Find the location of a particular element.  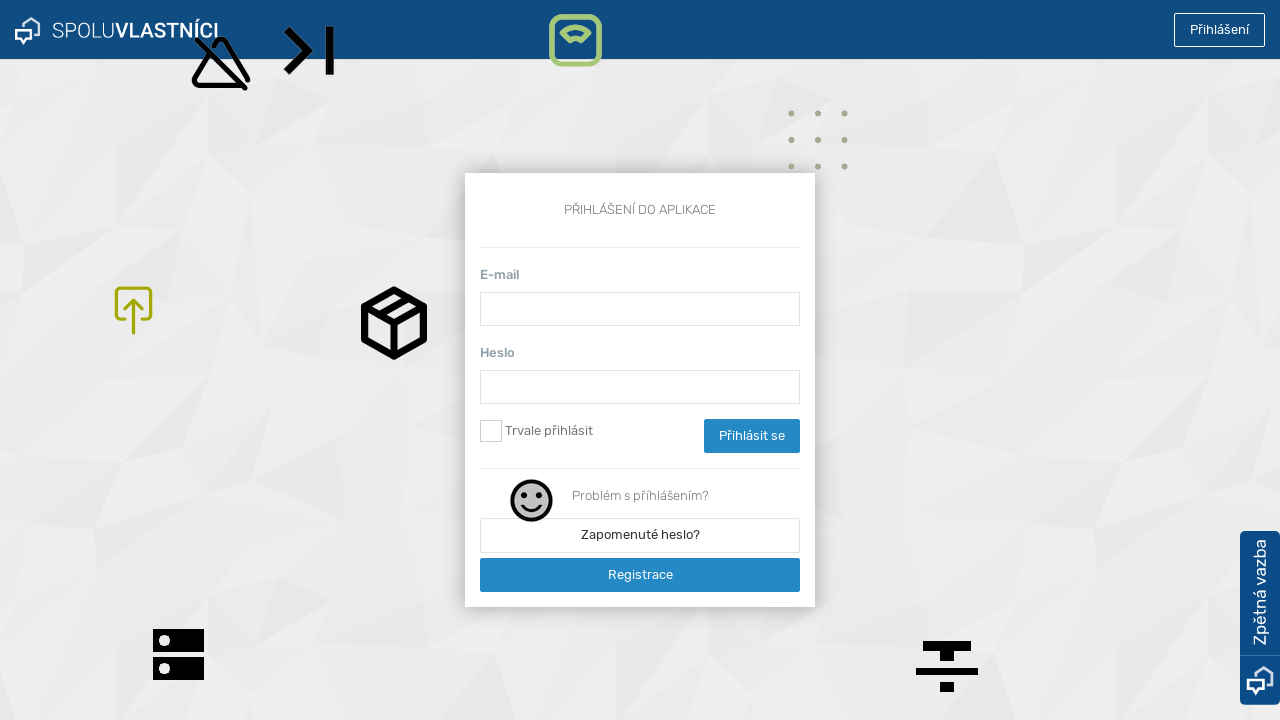

go to the last page is located at coordinates (309, 50).